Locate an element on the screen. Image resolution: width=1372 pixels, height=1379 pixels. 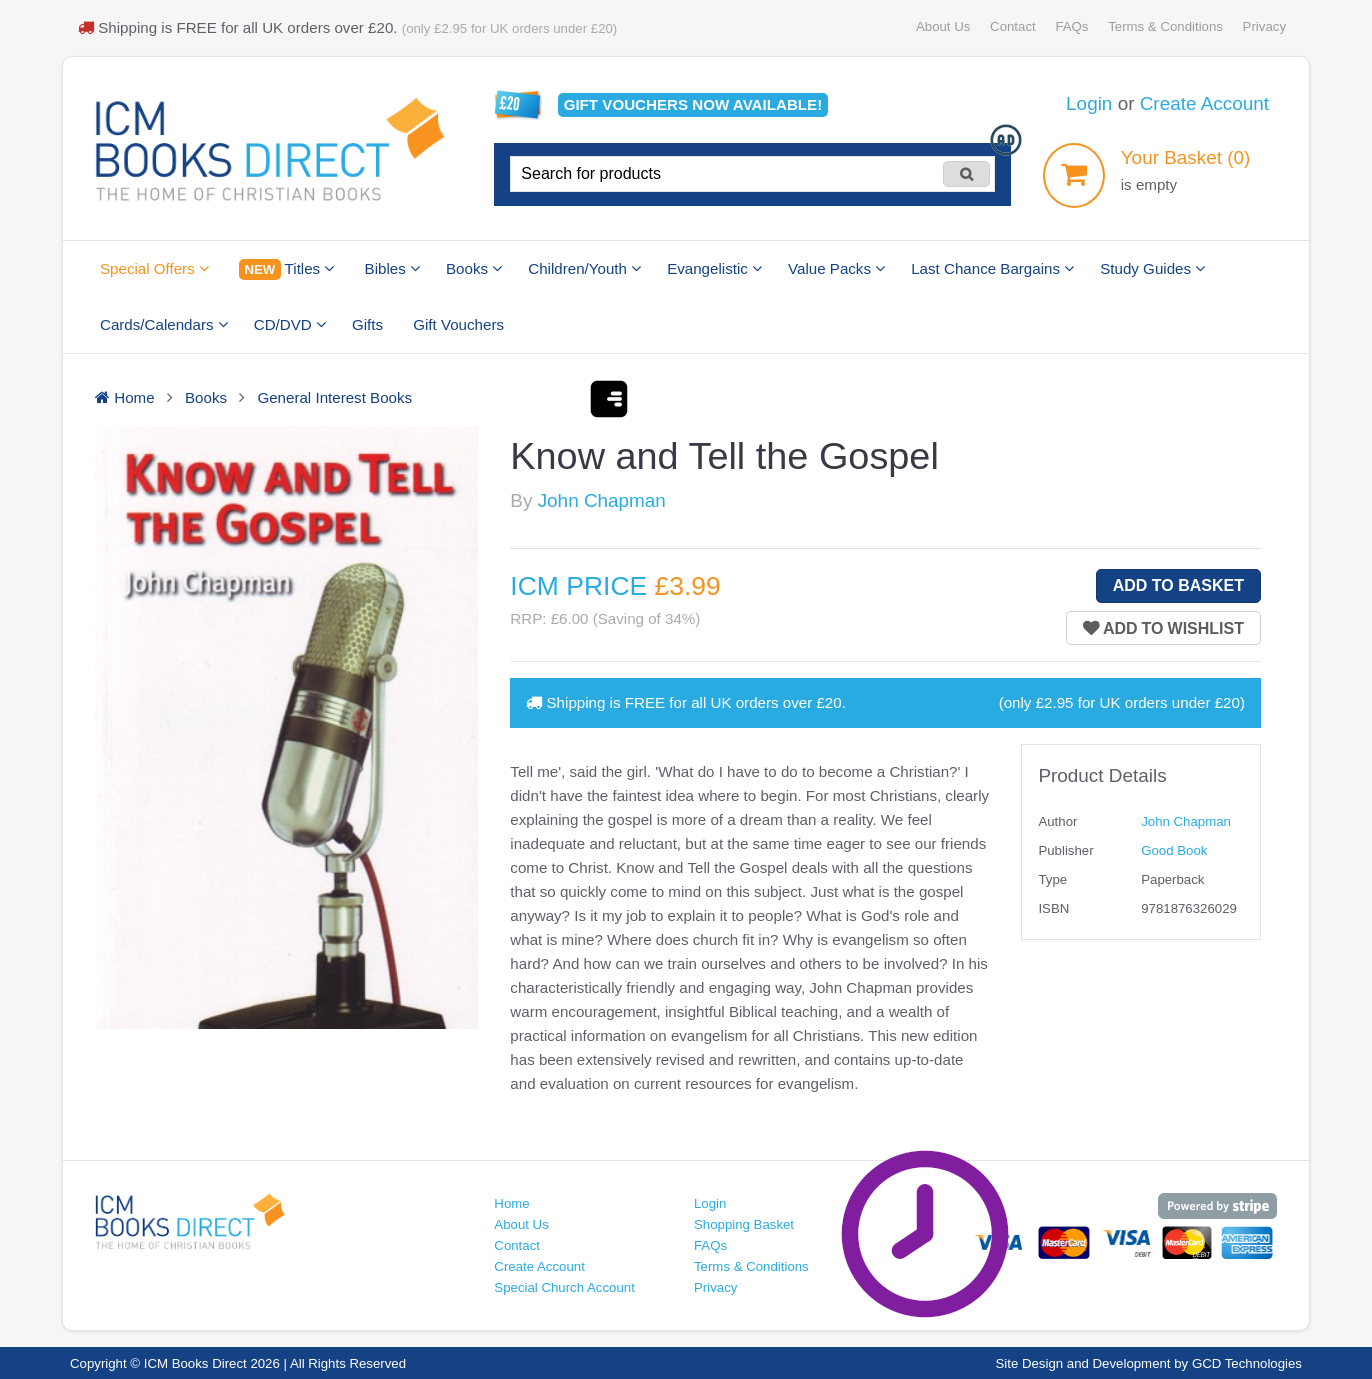
indicates sponsored or advertisement content is located at coordinates (1006, 140).